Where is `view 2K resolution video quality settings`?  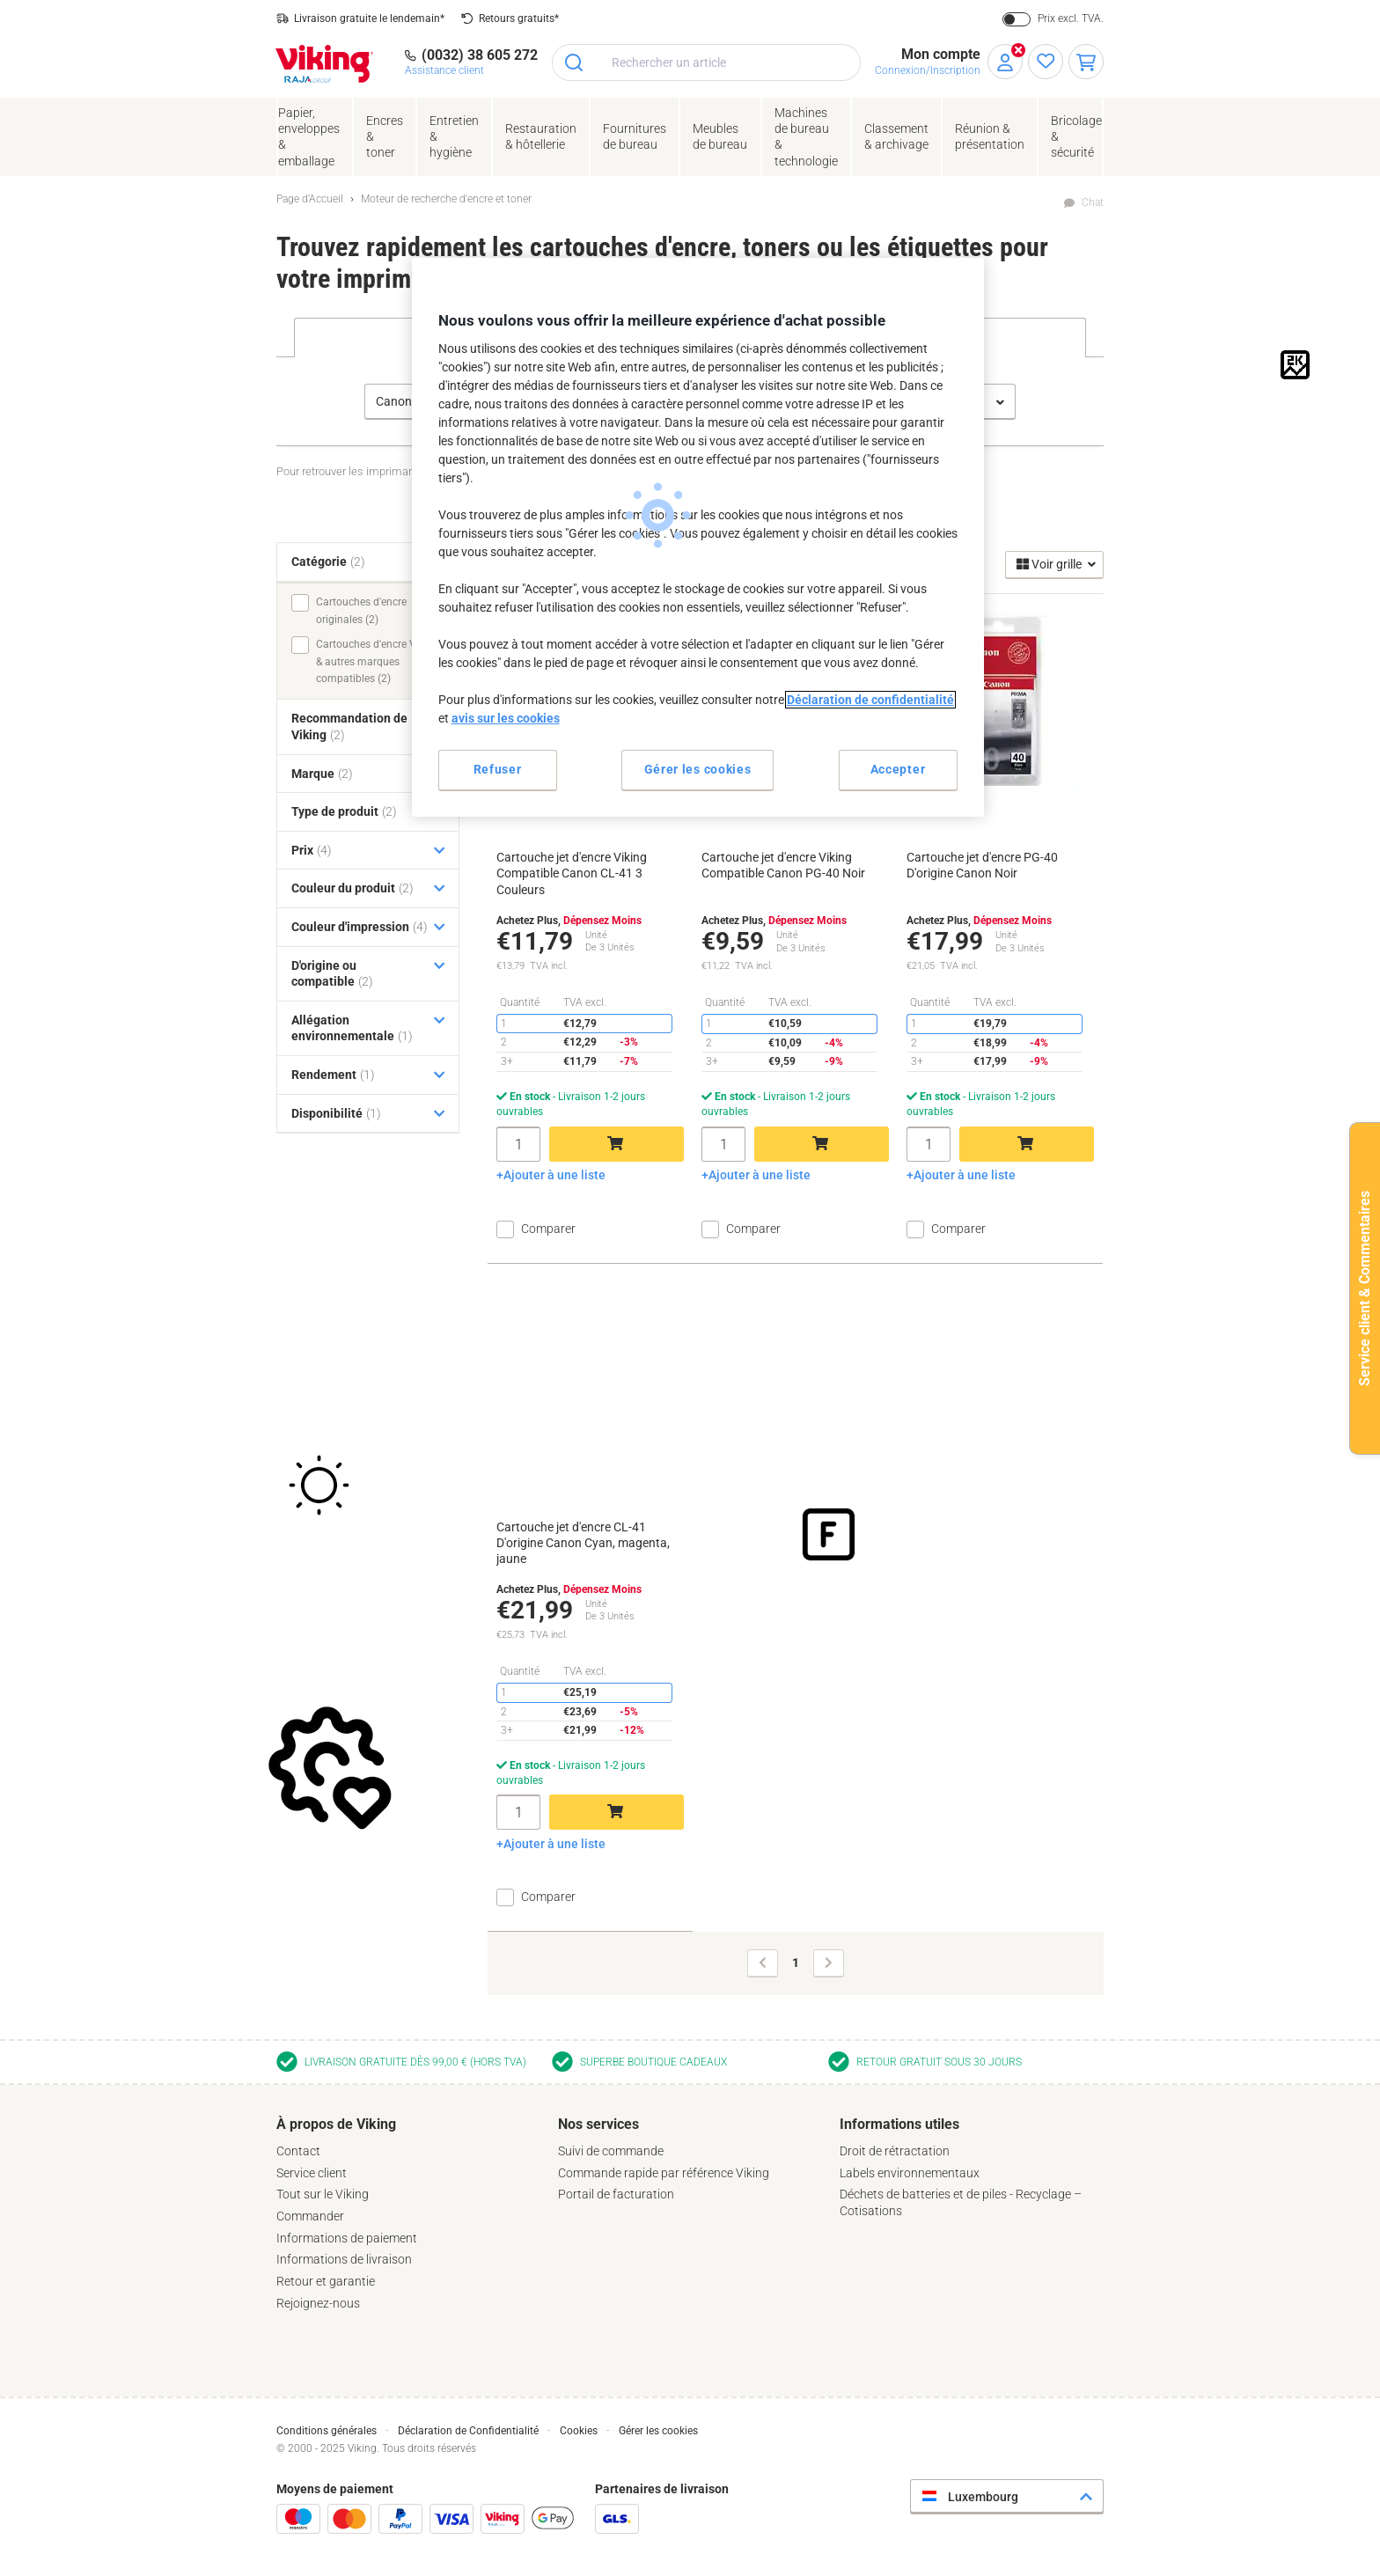
view 2K resolution video quality settings is located at coordinates (1295, 364).